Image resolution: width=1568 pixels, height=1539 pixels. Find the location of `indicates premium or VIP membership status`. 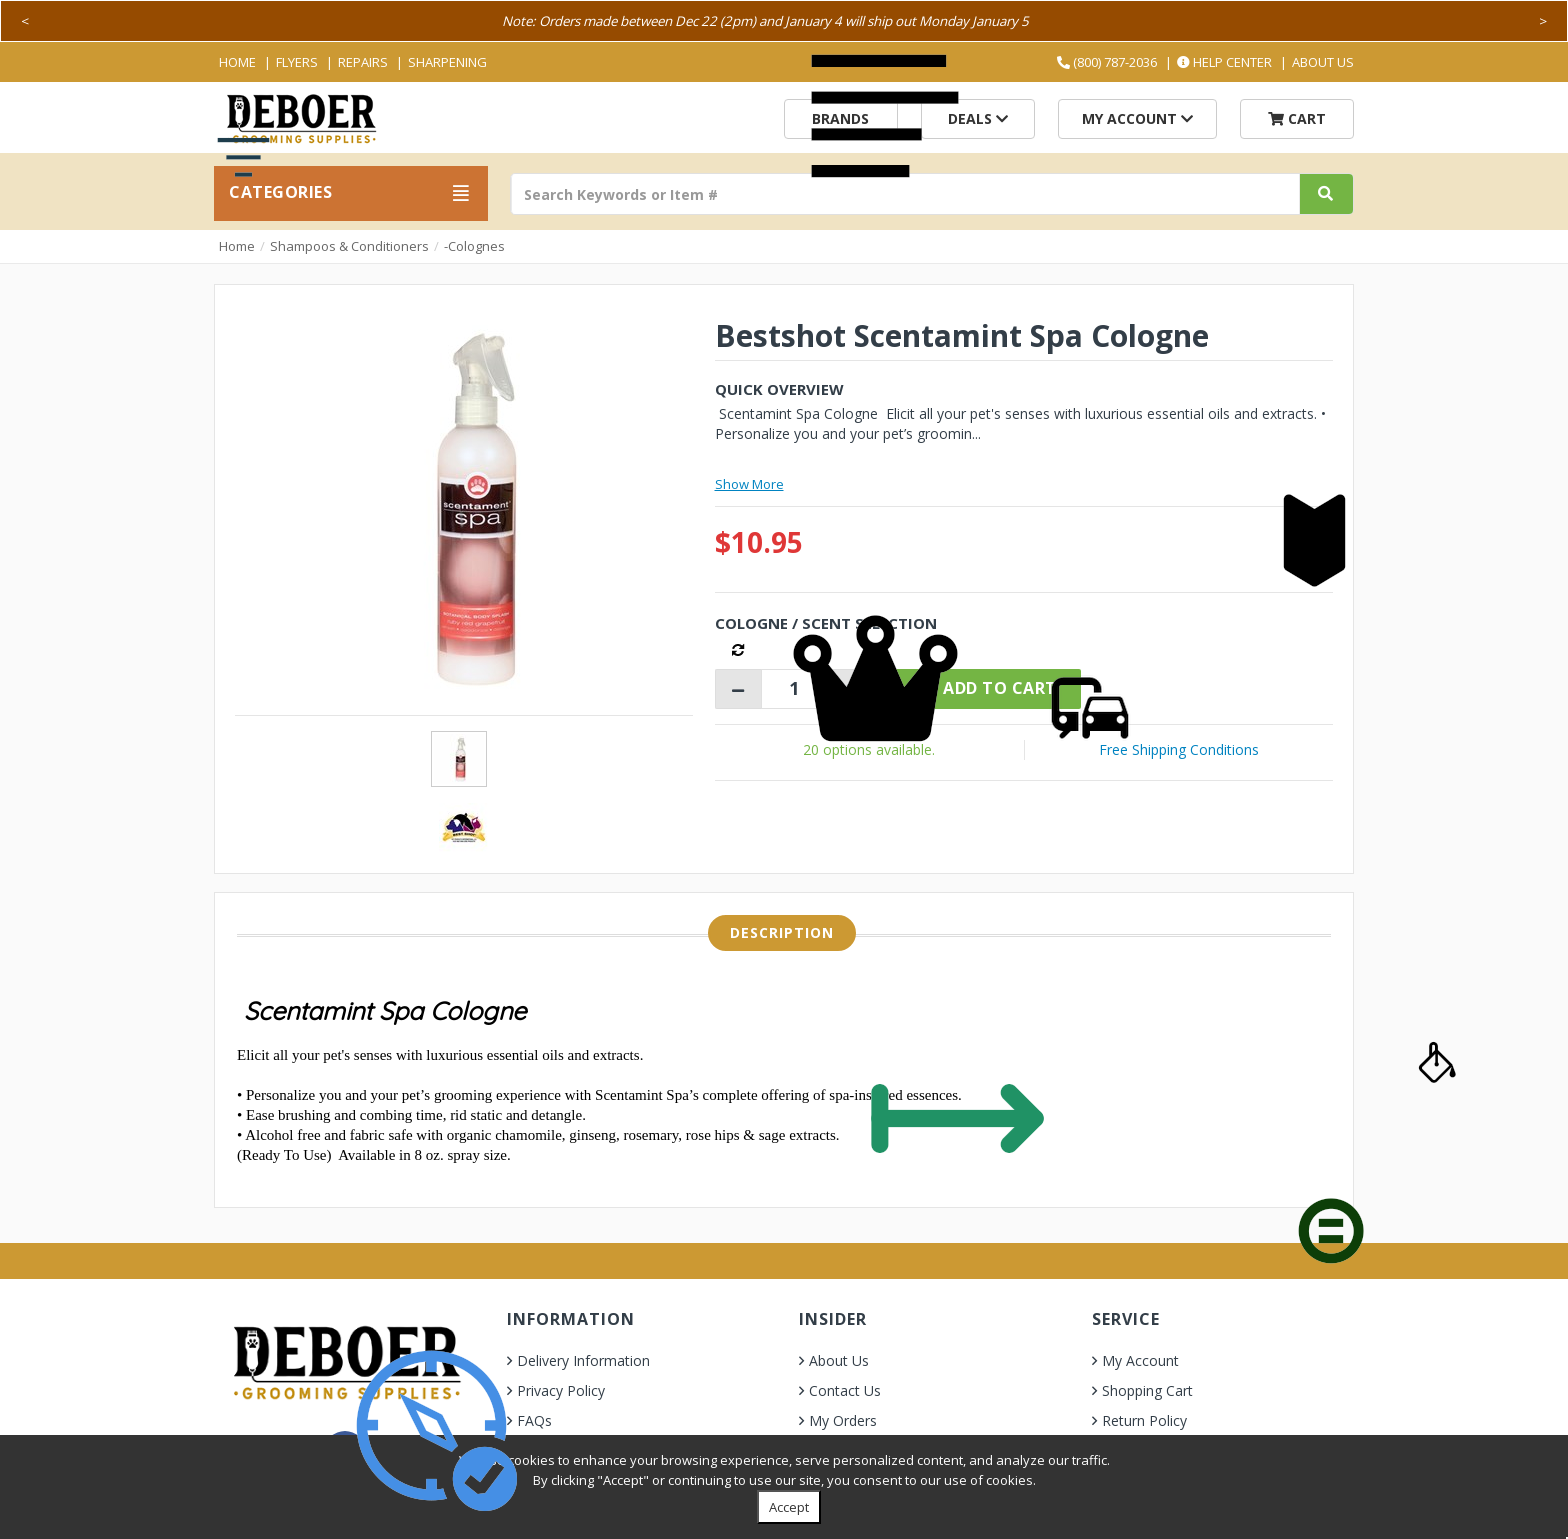

indicates premium or VIP membership status is located at coordinates (875, 686).